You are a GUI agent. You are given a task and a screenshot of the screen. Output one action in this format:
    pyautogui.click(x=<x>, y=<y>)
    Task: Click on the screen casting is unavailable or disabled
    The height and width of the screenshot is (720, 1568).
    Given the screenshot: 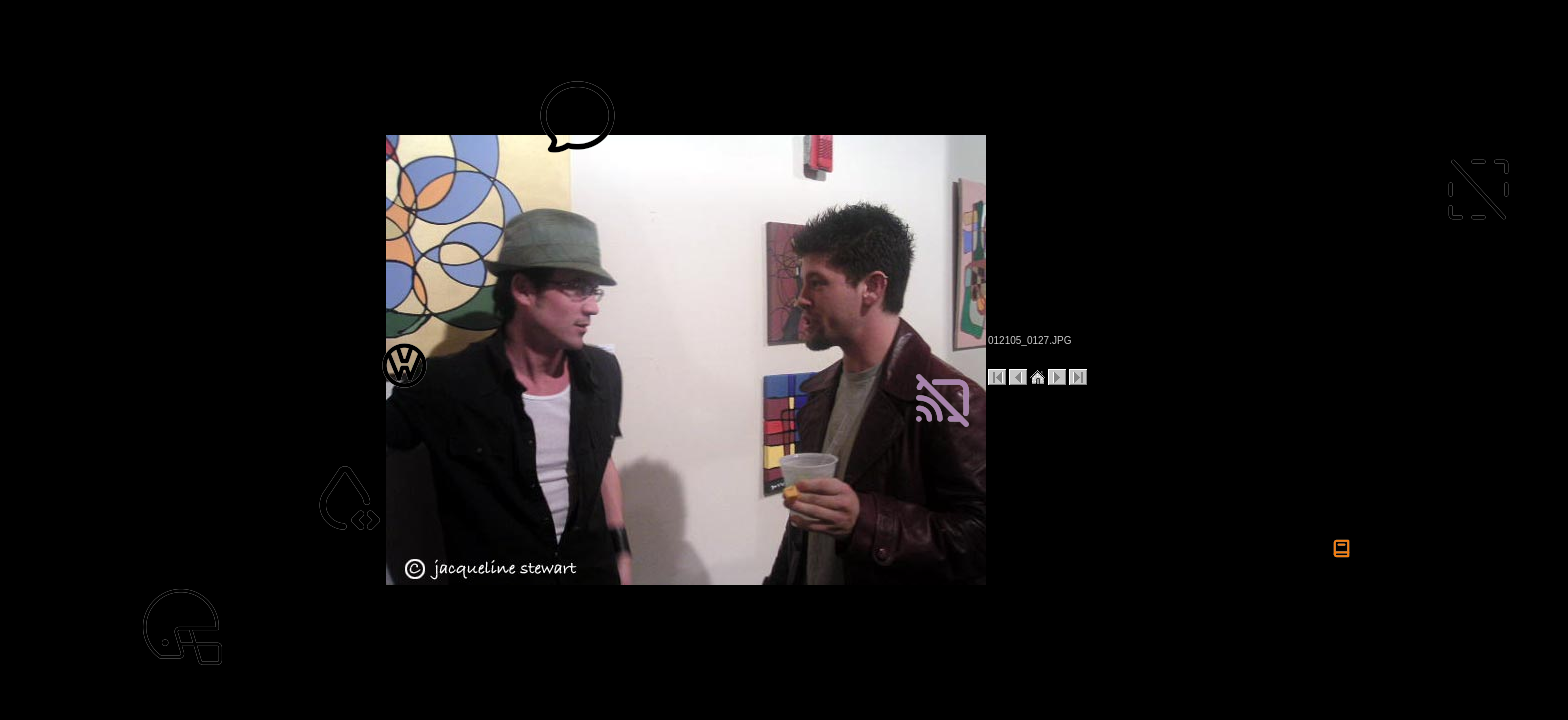 What is the action you would take?
    pyautogui.click(x=942, y=400)
    